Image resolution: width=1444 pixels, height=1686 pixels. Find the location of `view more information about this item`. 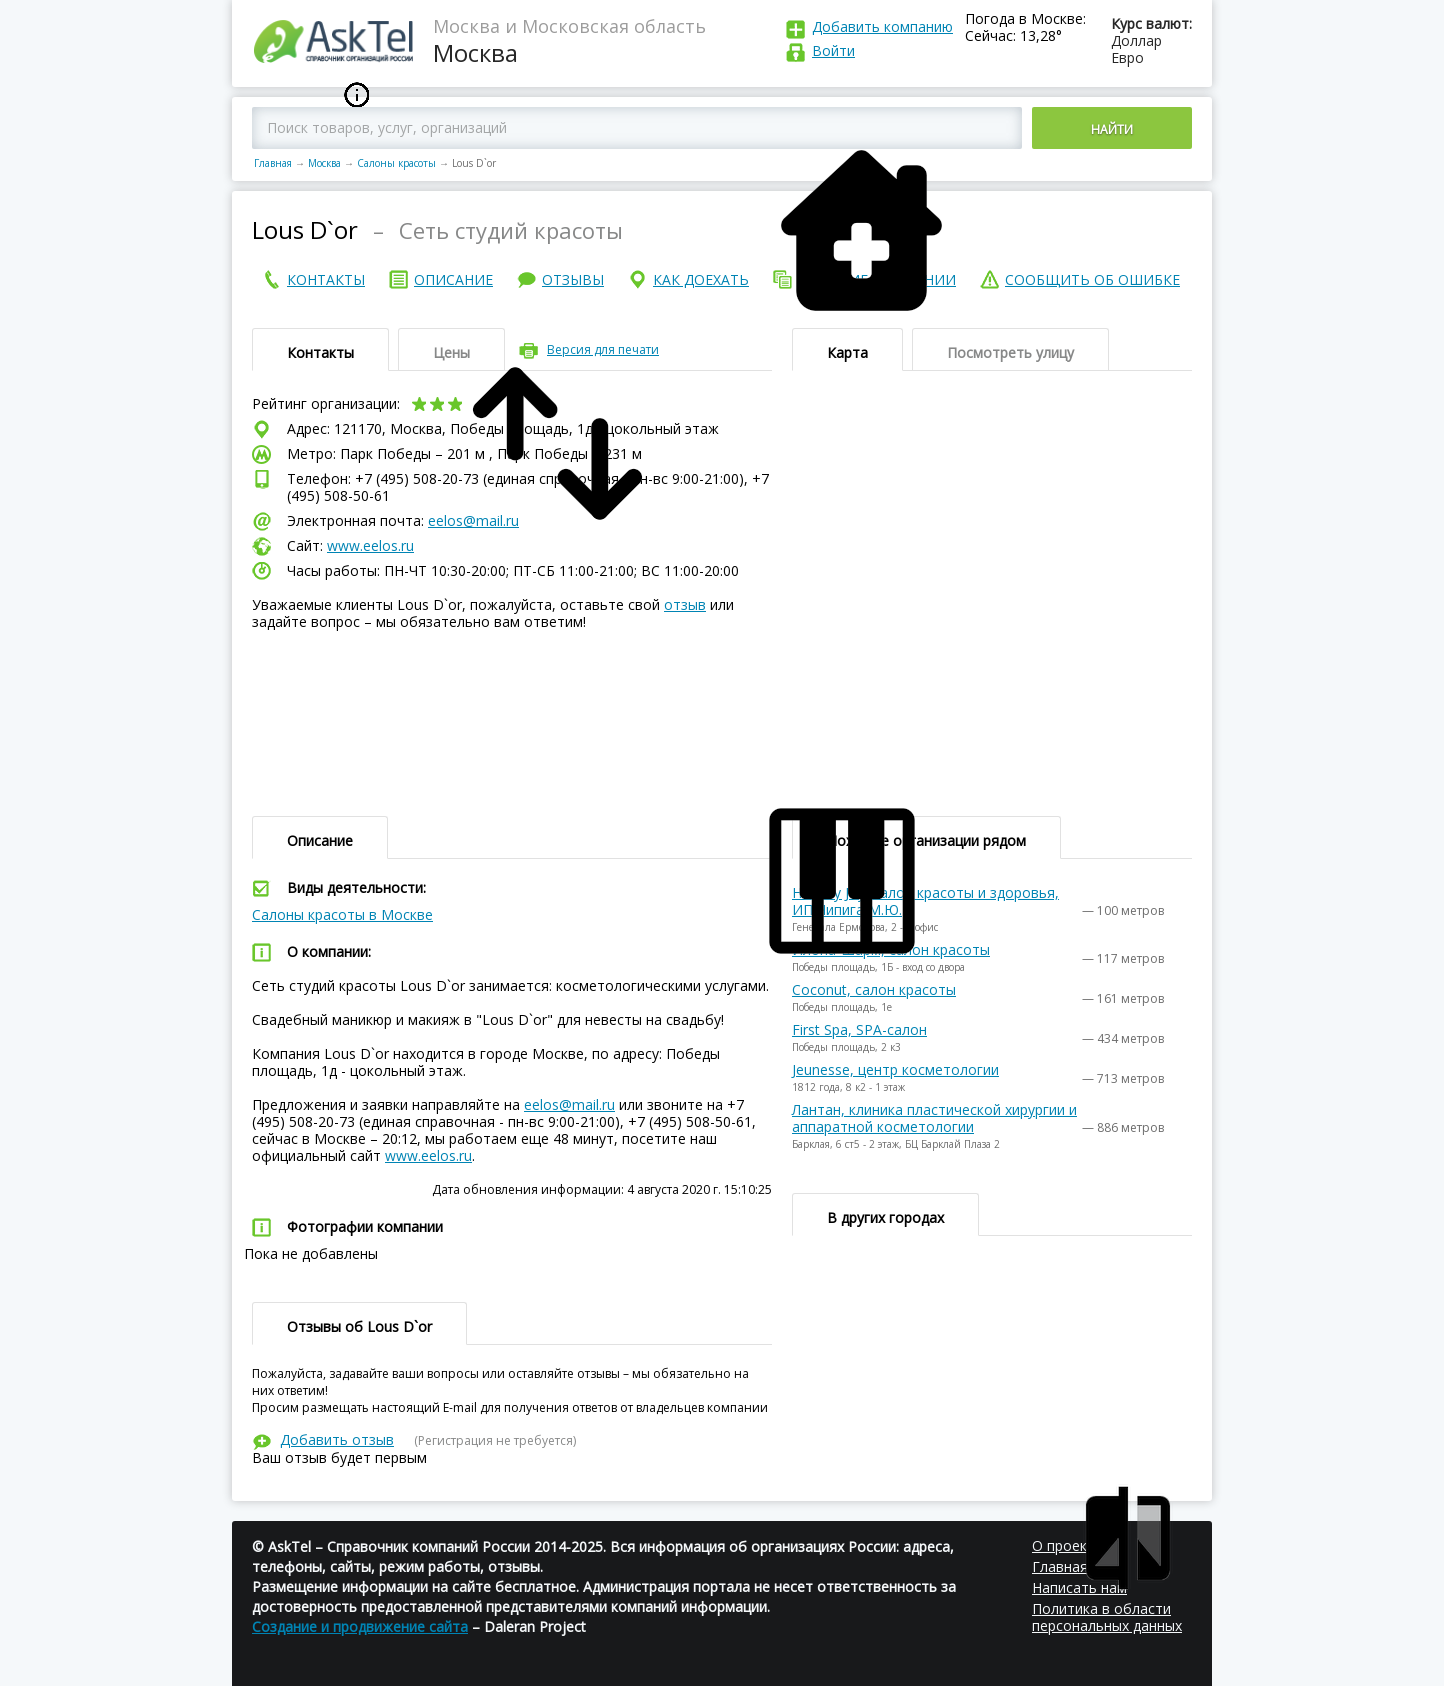

view more information about this item is located at coordinates (357, 95).